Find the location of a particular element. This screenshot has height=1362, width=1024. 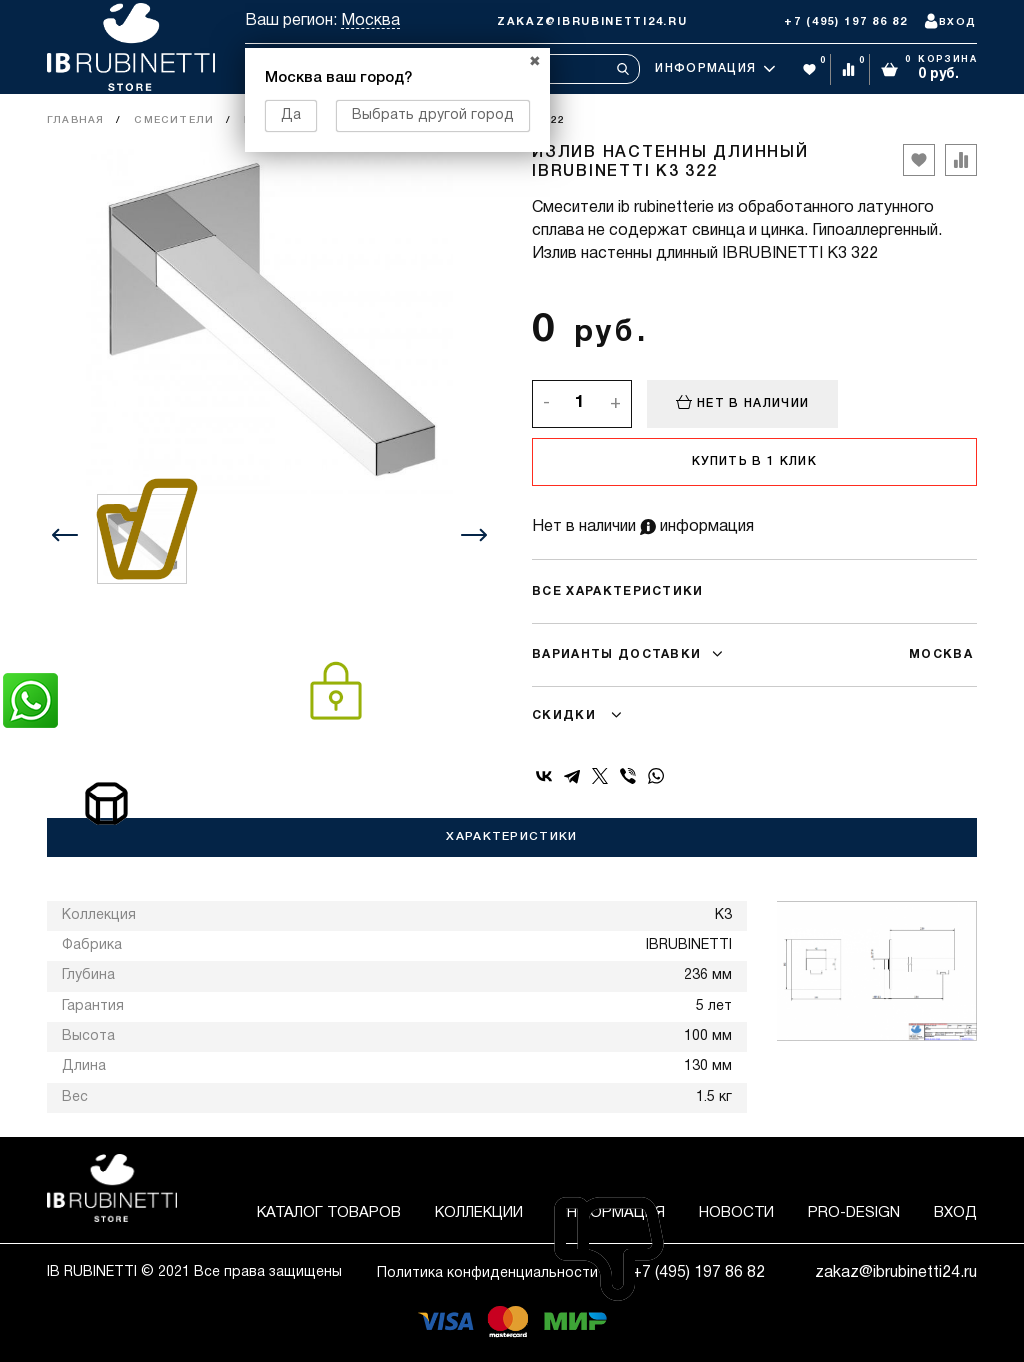

access security or privacy settings is located at coordinates (336, 694).